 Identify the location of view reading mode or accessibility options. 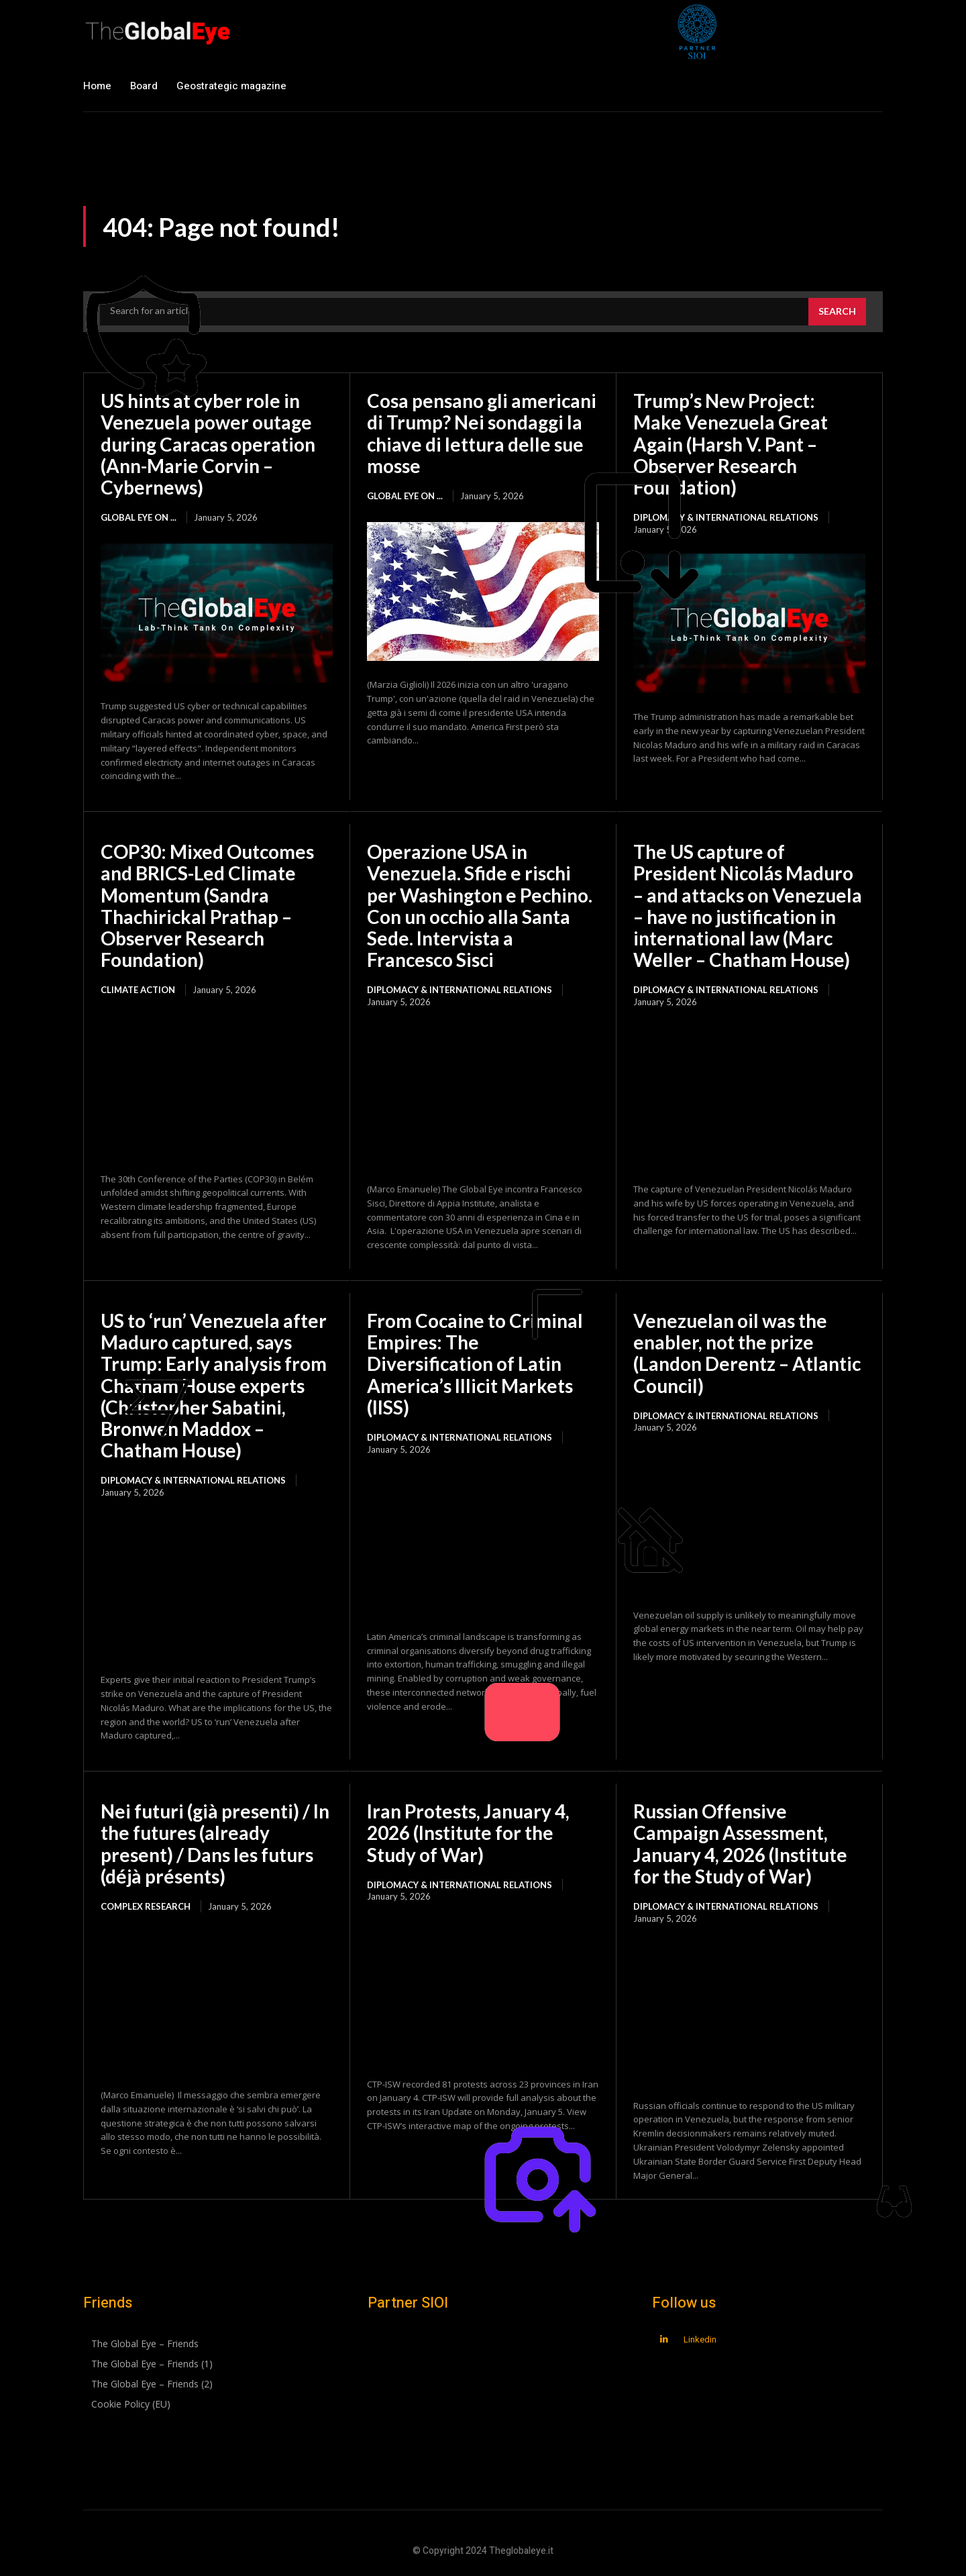
(894, 2202).